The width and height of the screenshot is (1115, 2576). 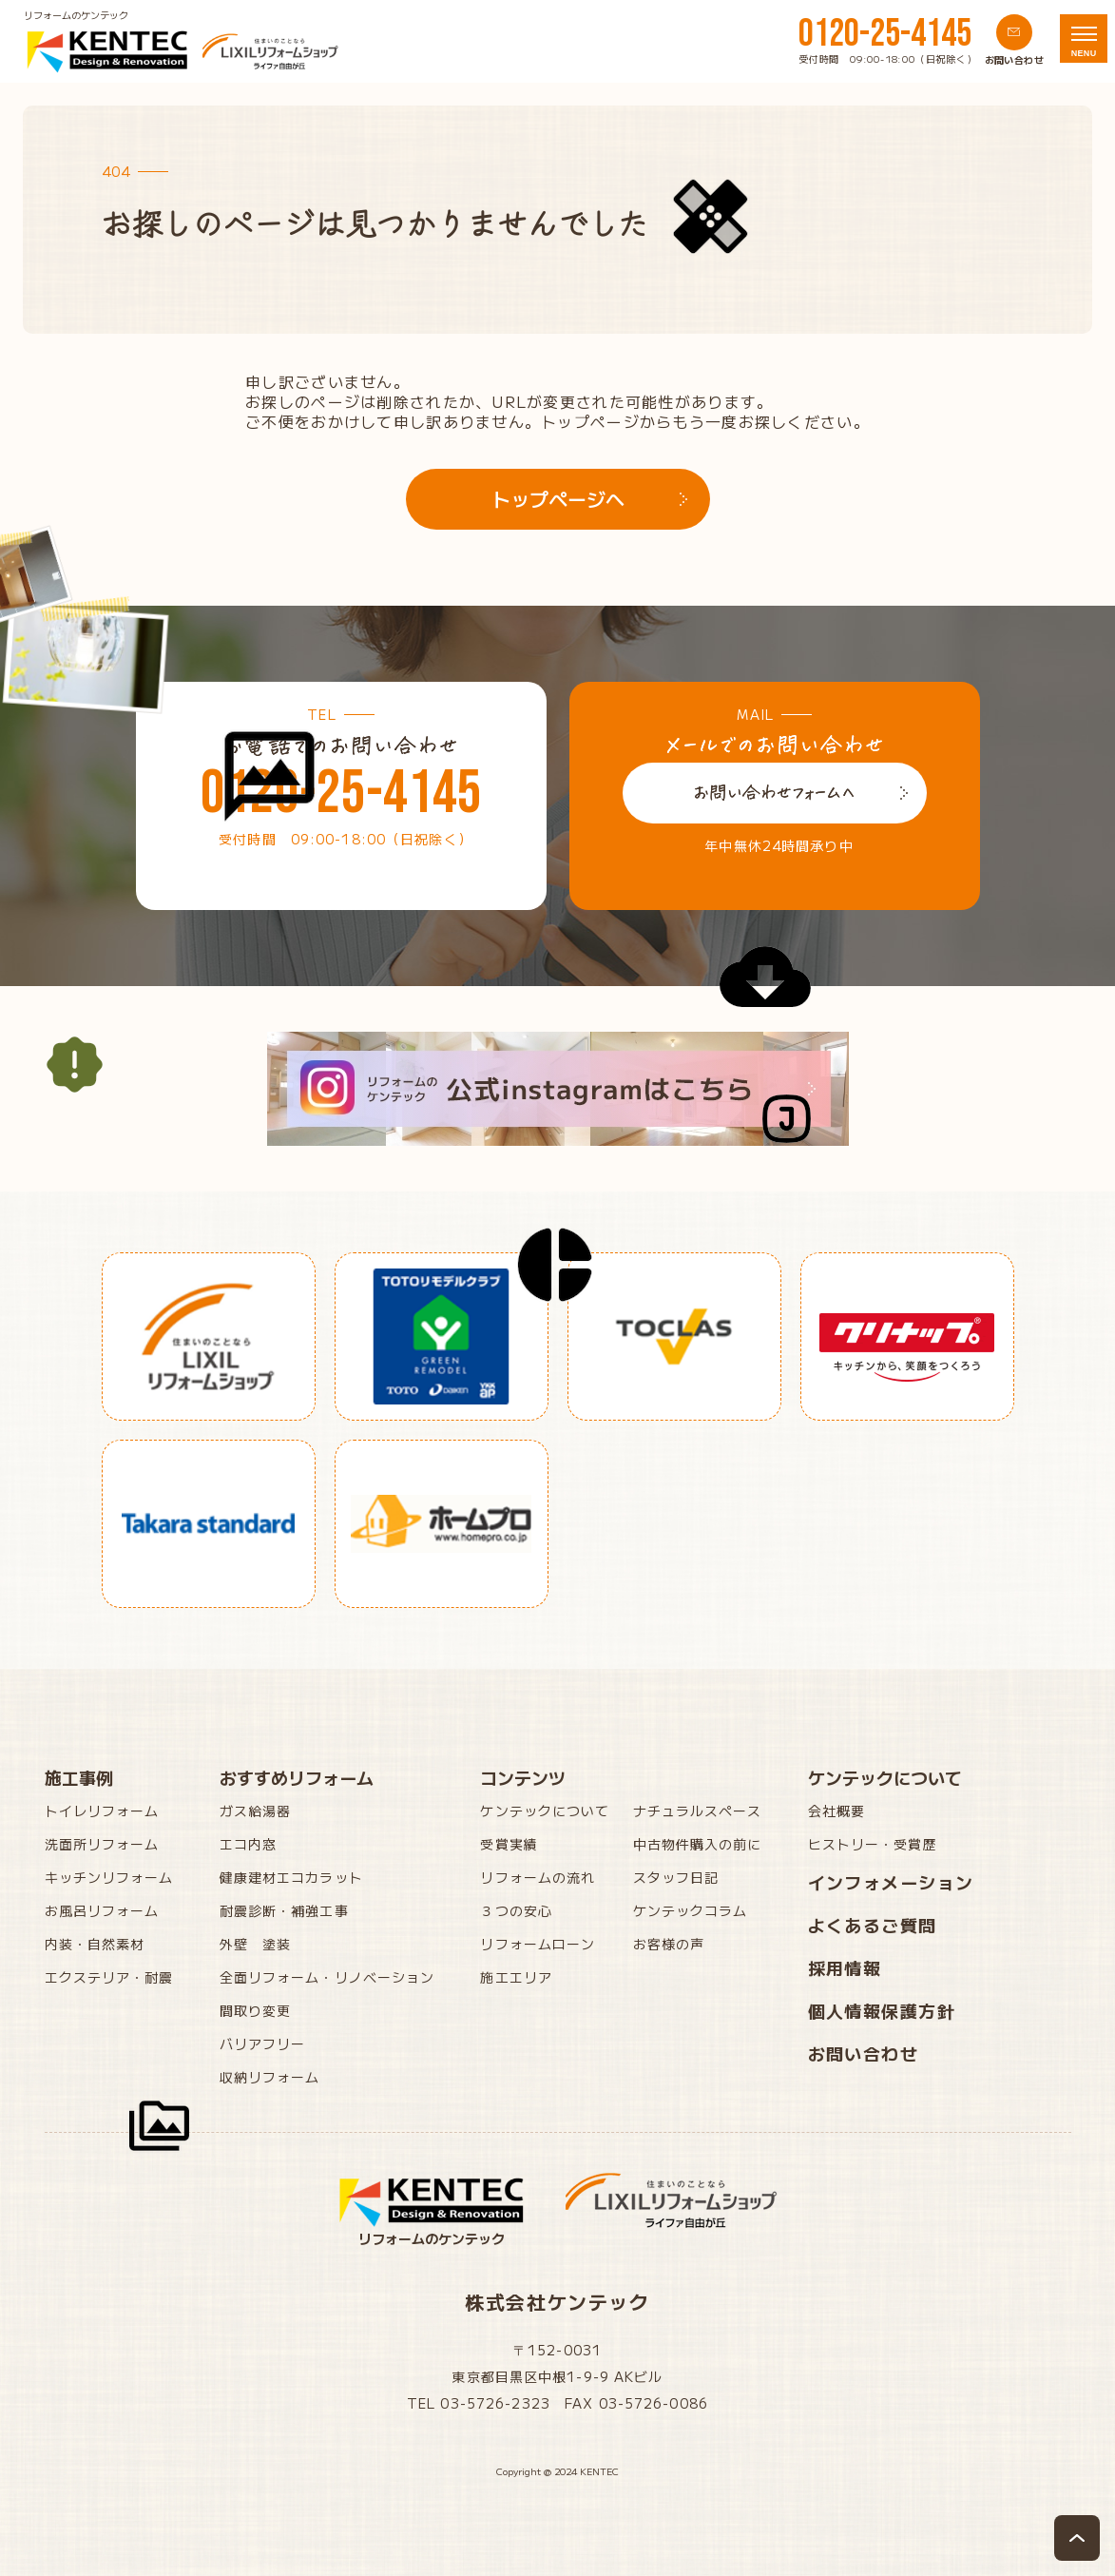 What do you see at coordinates (555, 1265) in the screenshot?
I see `view analytics or statistics breakdown` at bounding box center [555, 1265].